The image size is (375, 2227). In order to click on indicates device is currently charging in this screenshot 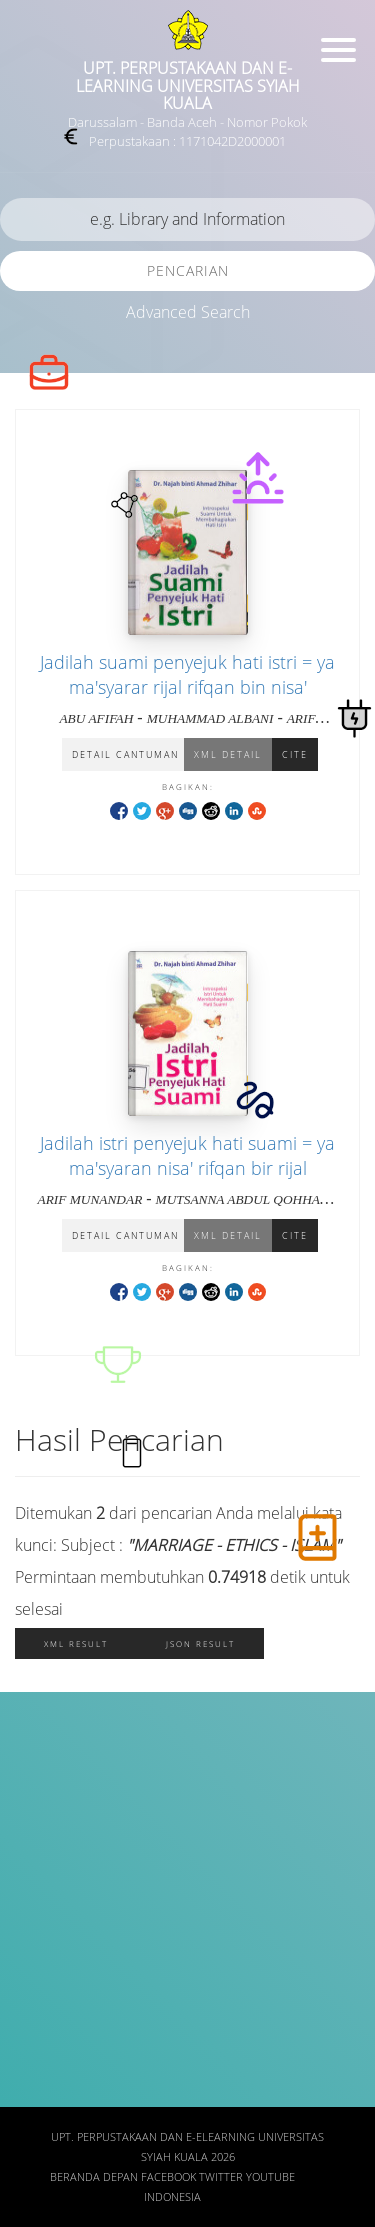, I will do `click(354, 718)`.